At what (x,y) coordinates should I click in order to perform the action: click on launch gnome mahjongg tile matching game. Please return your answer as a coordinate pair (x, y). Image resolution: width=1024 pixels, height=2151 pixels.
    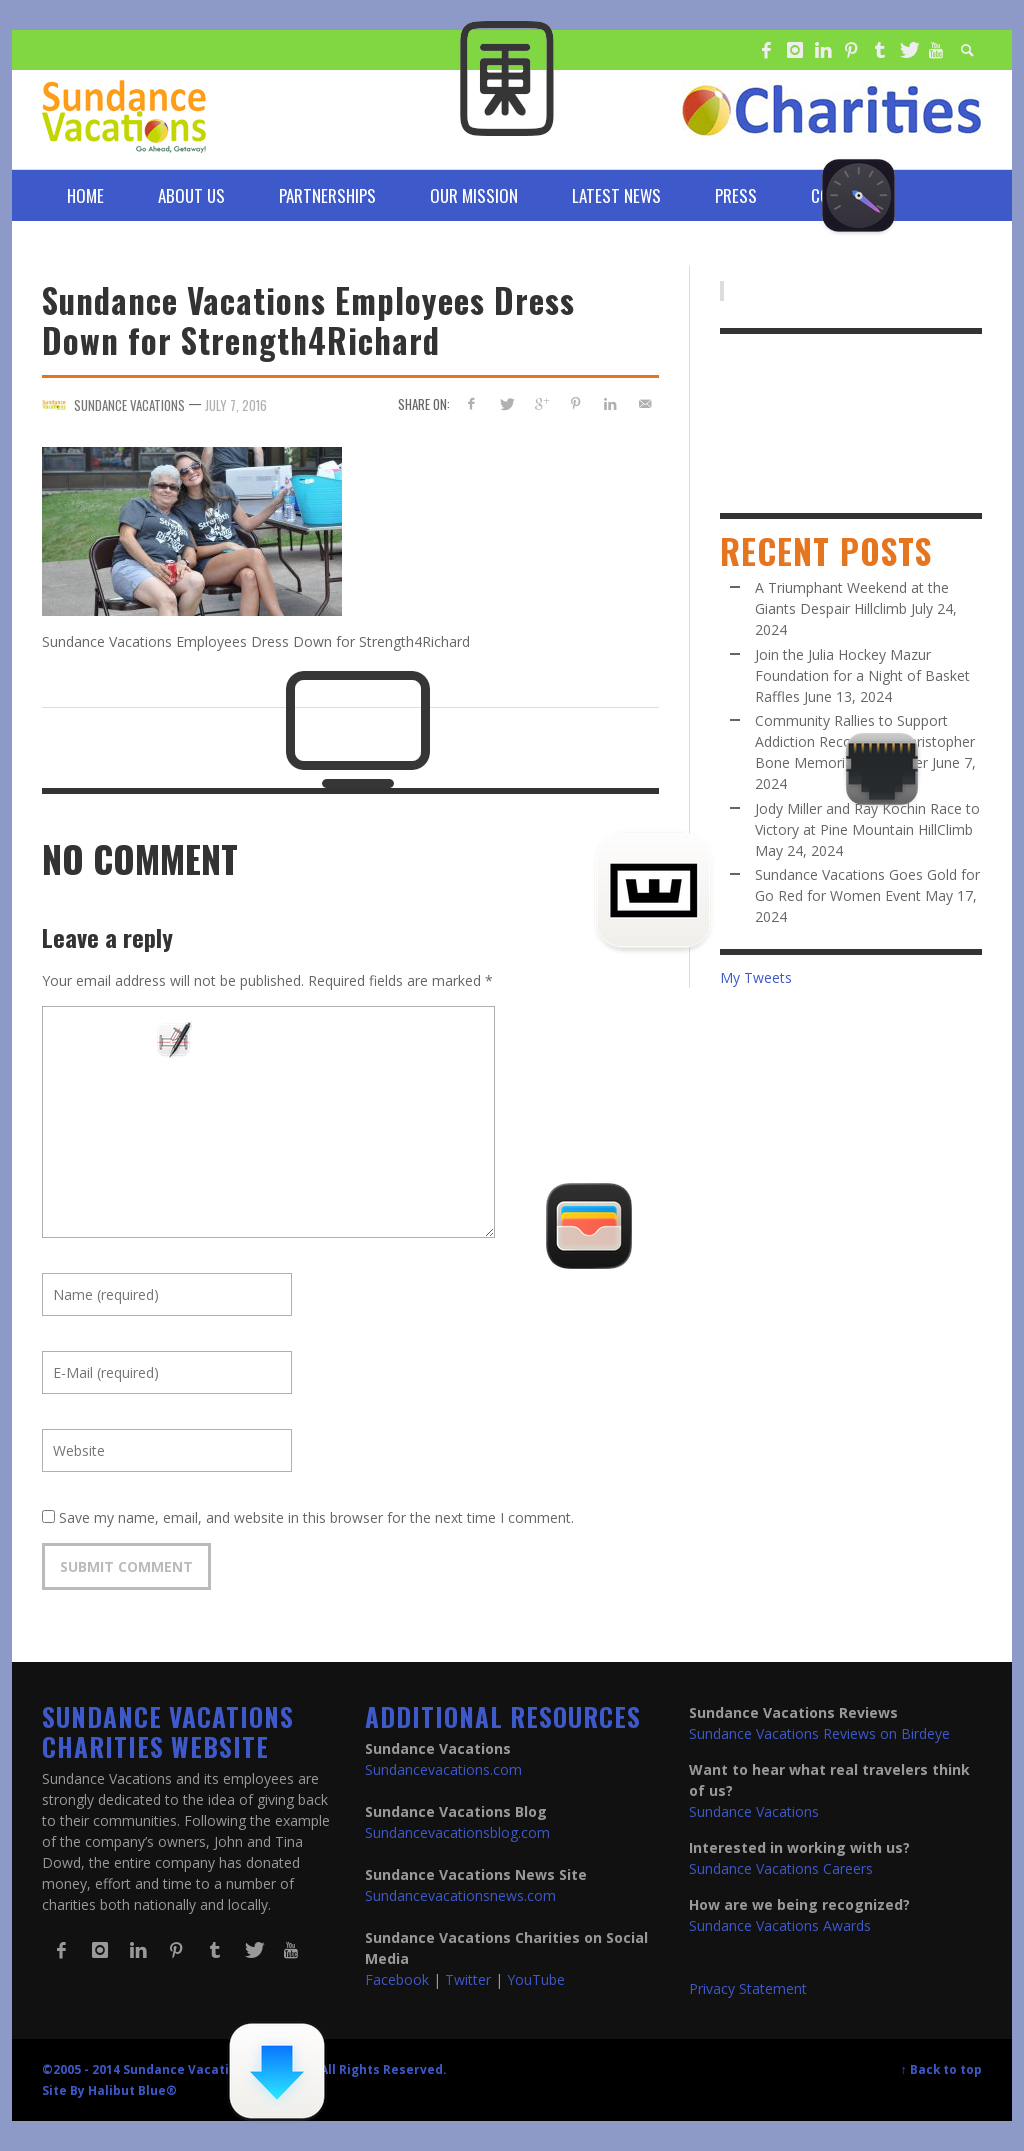
    Looking at the image, I should click on (510, 78).